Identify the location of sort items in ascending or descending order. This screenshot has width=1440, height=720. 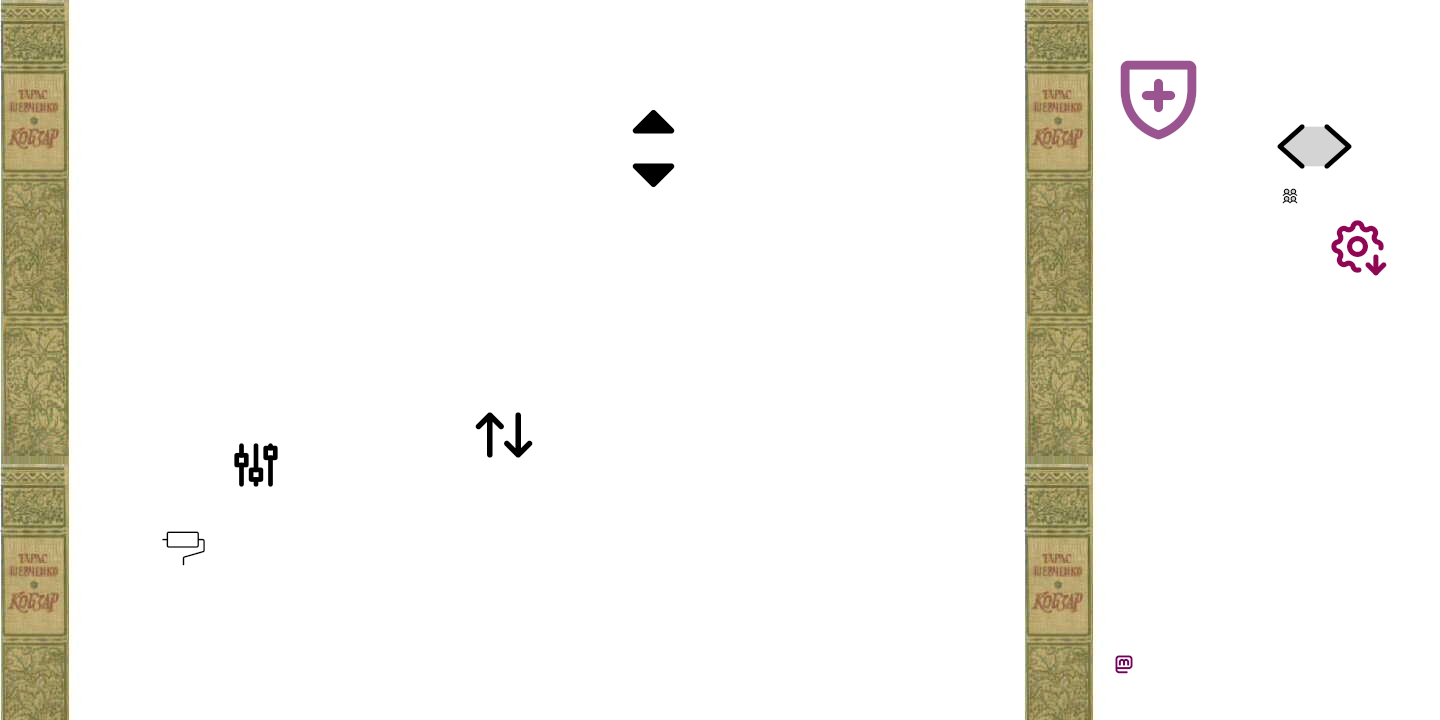
(504, 435).